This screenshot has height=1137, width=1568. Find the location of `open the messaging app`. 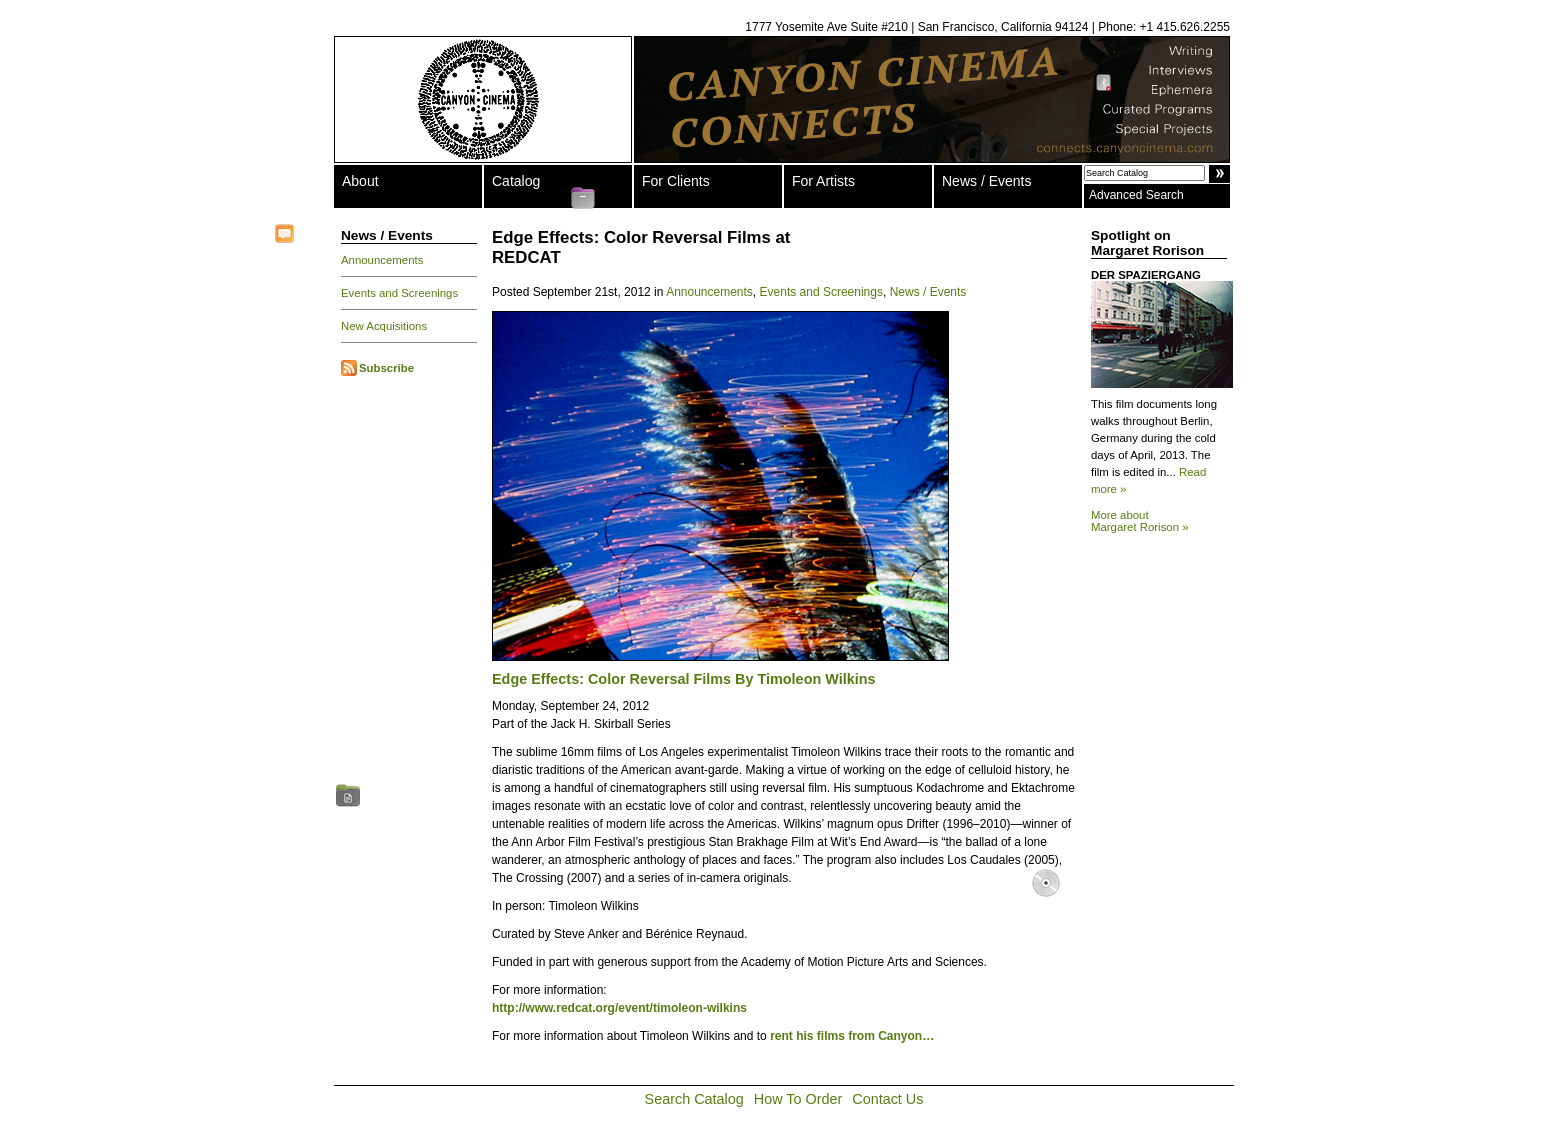

open the messaging app is located at coordinates (284, 233).